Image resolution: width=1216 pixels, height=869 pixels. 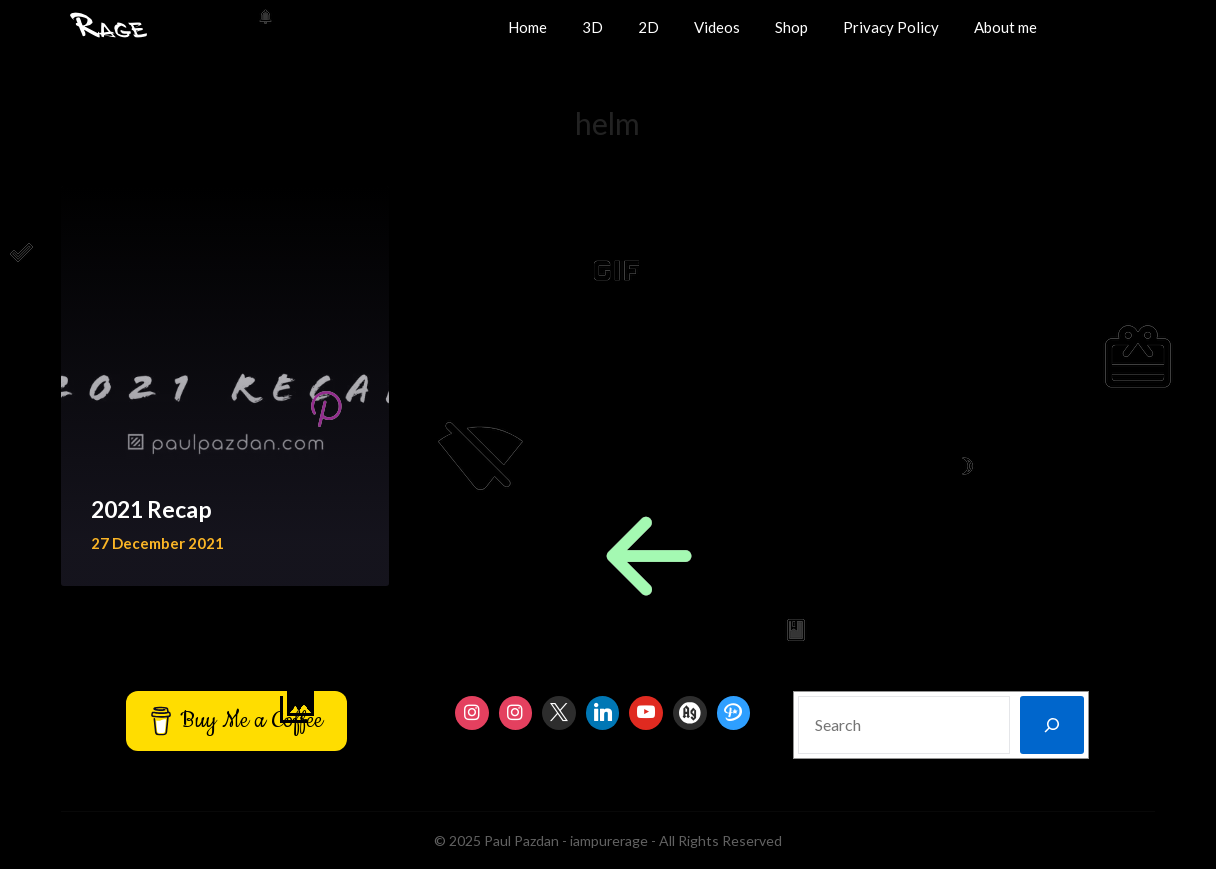 What do you see at coordinates (265, 16) in the screenshot?
I see `view your notifications` at bounding box center [265, 16].